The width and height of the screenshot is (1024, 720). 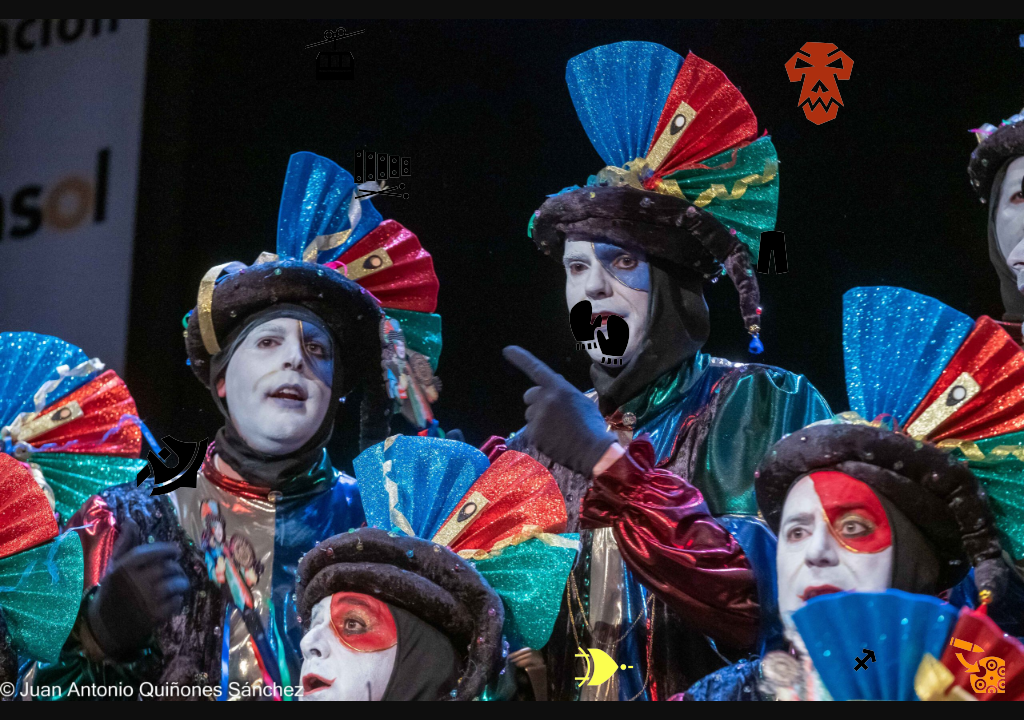 I want to click on browse pants or trousers in a clothing app, so click(x=772, y=252).